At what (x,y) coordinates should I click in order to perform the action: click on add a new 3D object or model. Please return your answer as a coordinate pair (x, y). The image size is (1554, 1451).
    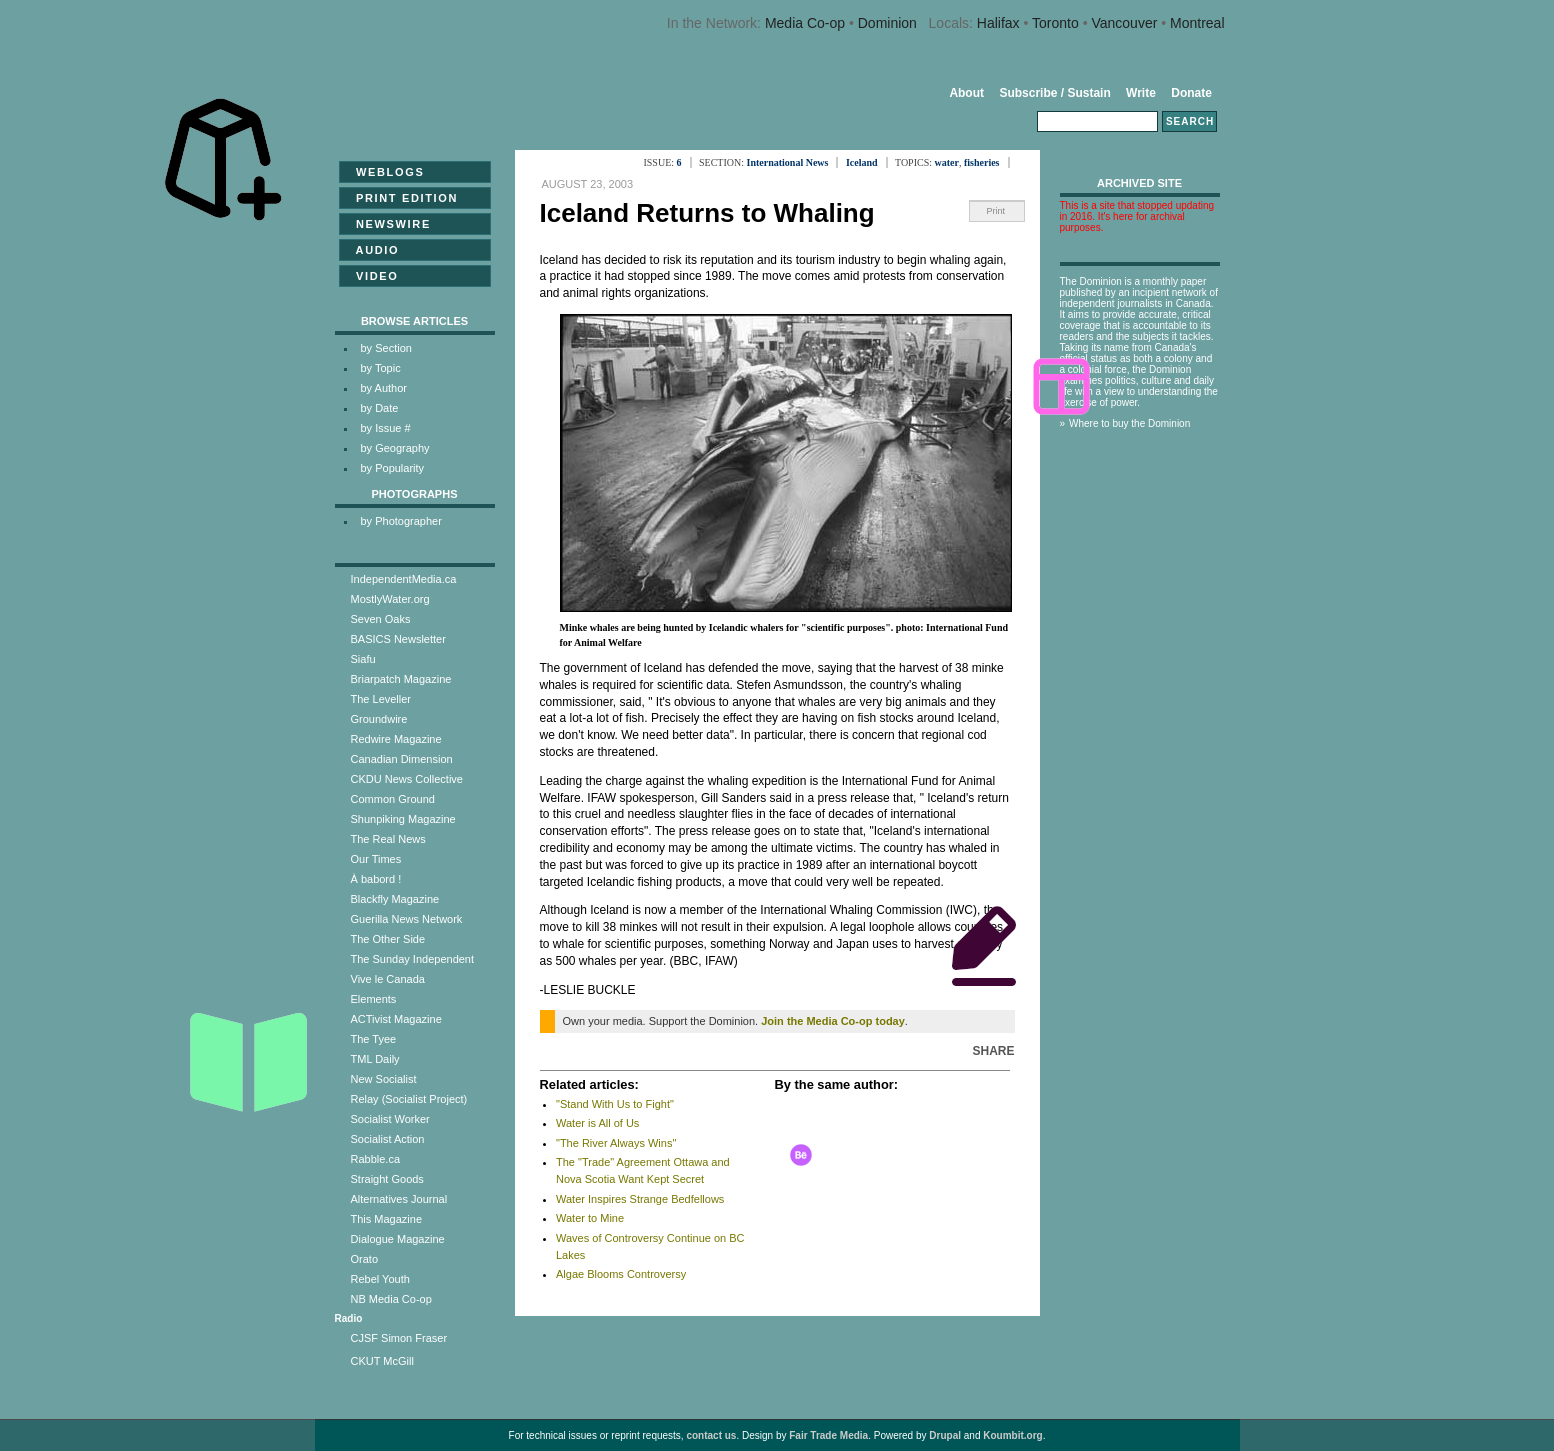
    Looking at the image, I should click on (220, 159).